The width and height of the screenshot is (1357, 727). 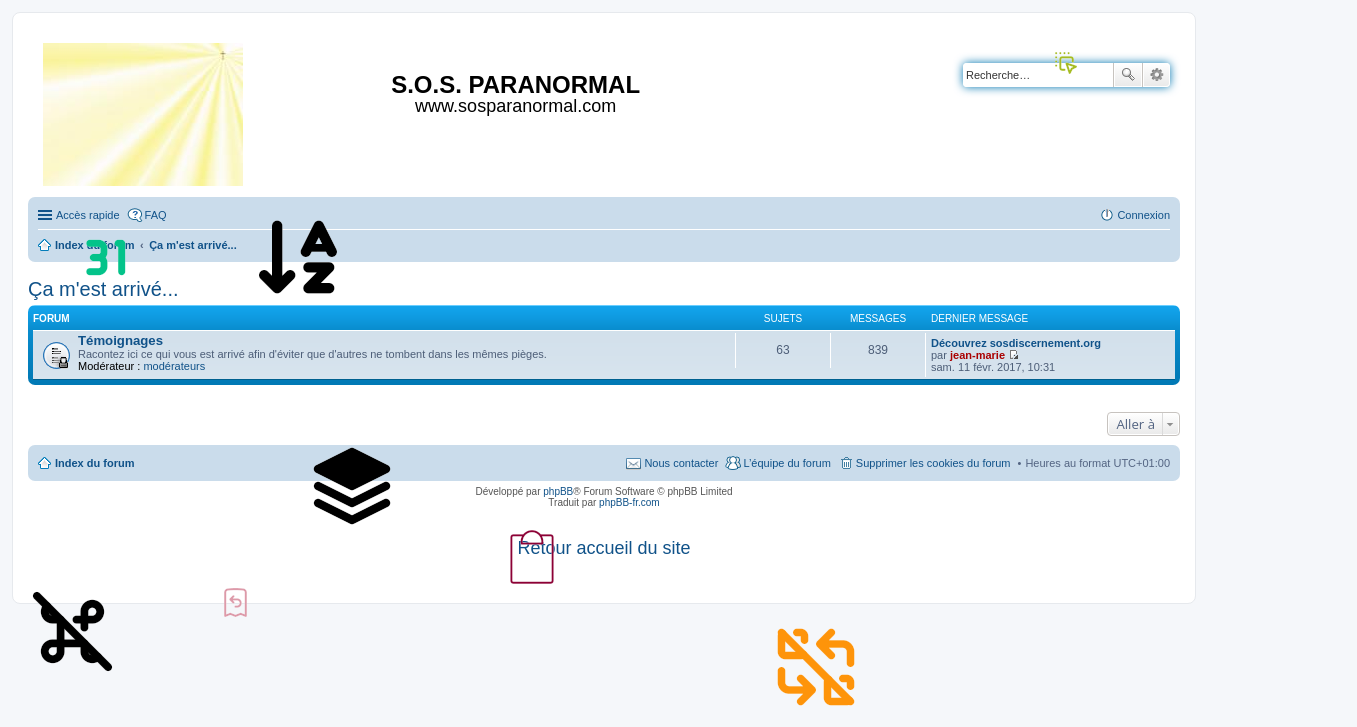 What do you see at coordinates (816, 667) in the screenshot?
I see `shuffle or swap mode disabled` at bounding box center [816, 667].